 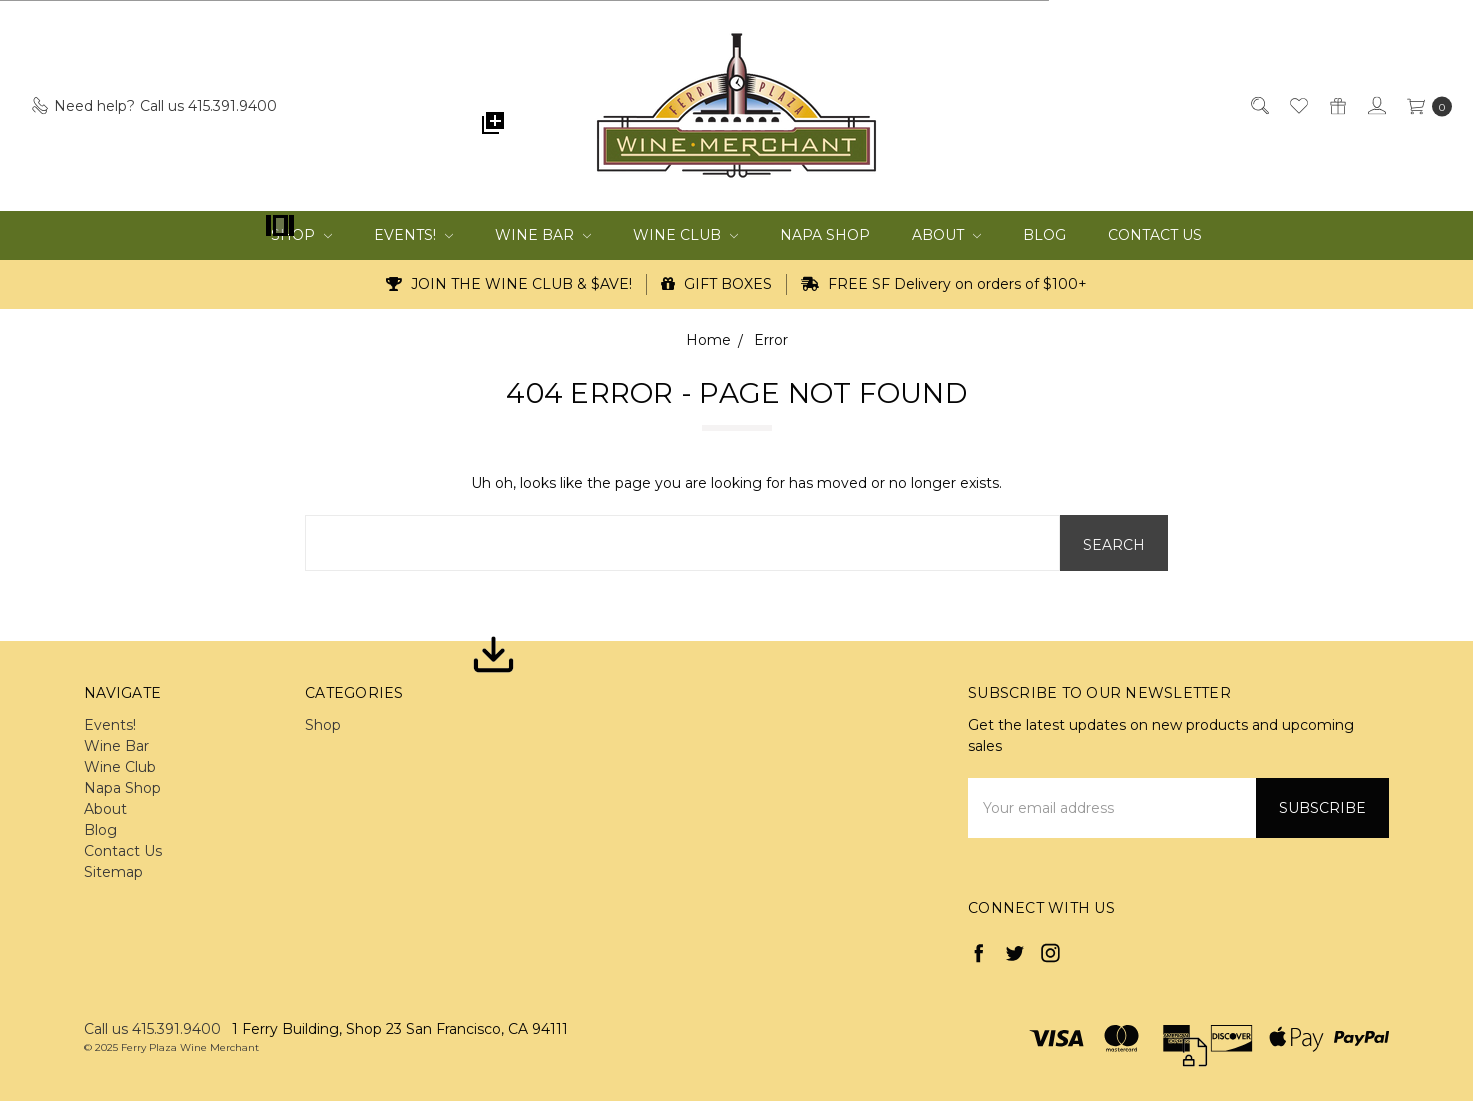 What do you see at coordinates (1195, 1052) in the screenshot?
I see `access a locked or protected file` at bounding box center [1195, 1052].